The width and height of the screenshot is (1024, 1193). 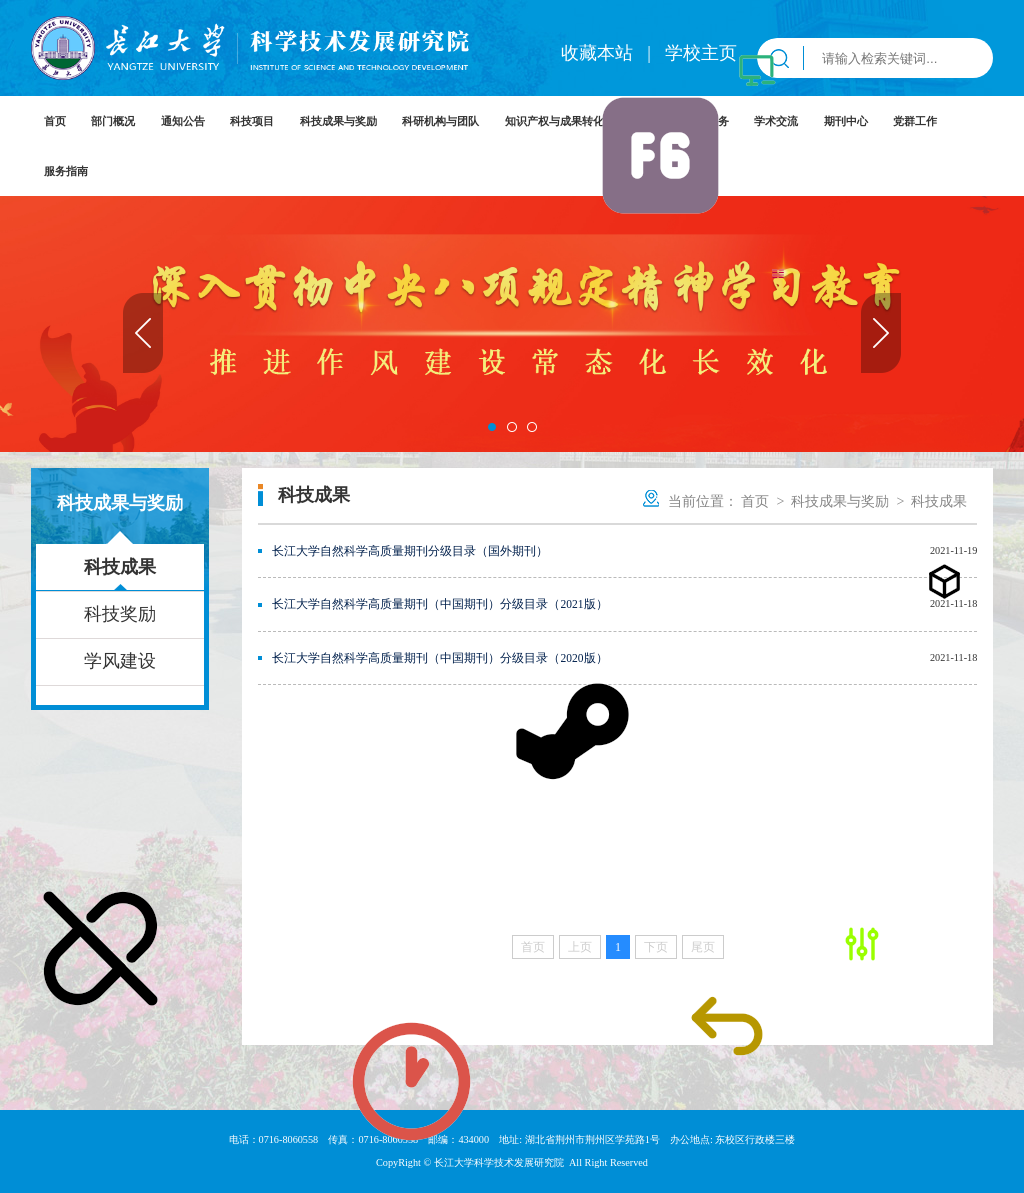 I want to click on press F6 function key, so click(x=660, y=155).